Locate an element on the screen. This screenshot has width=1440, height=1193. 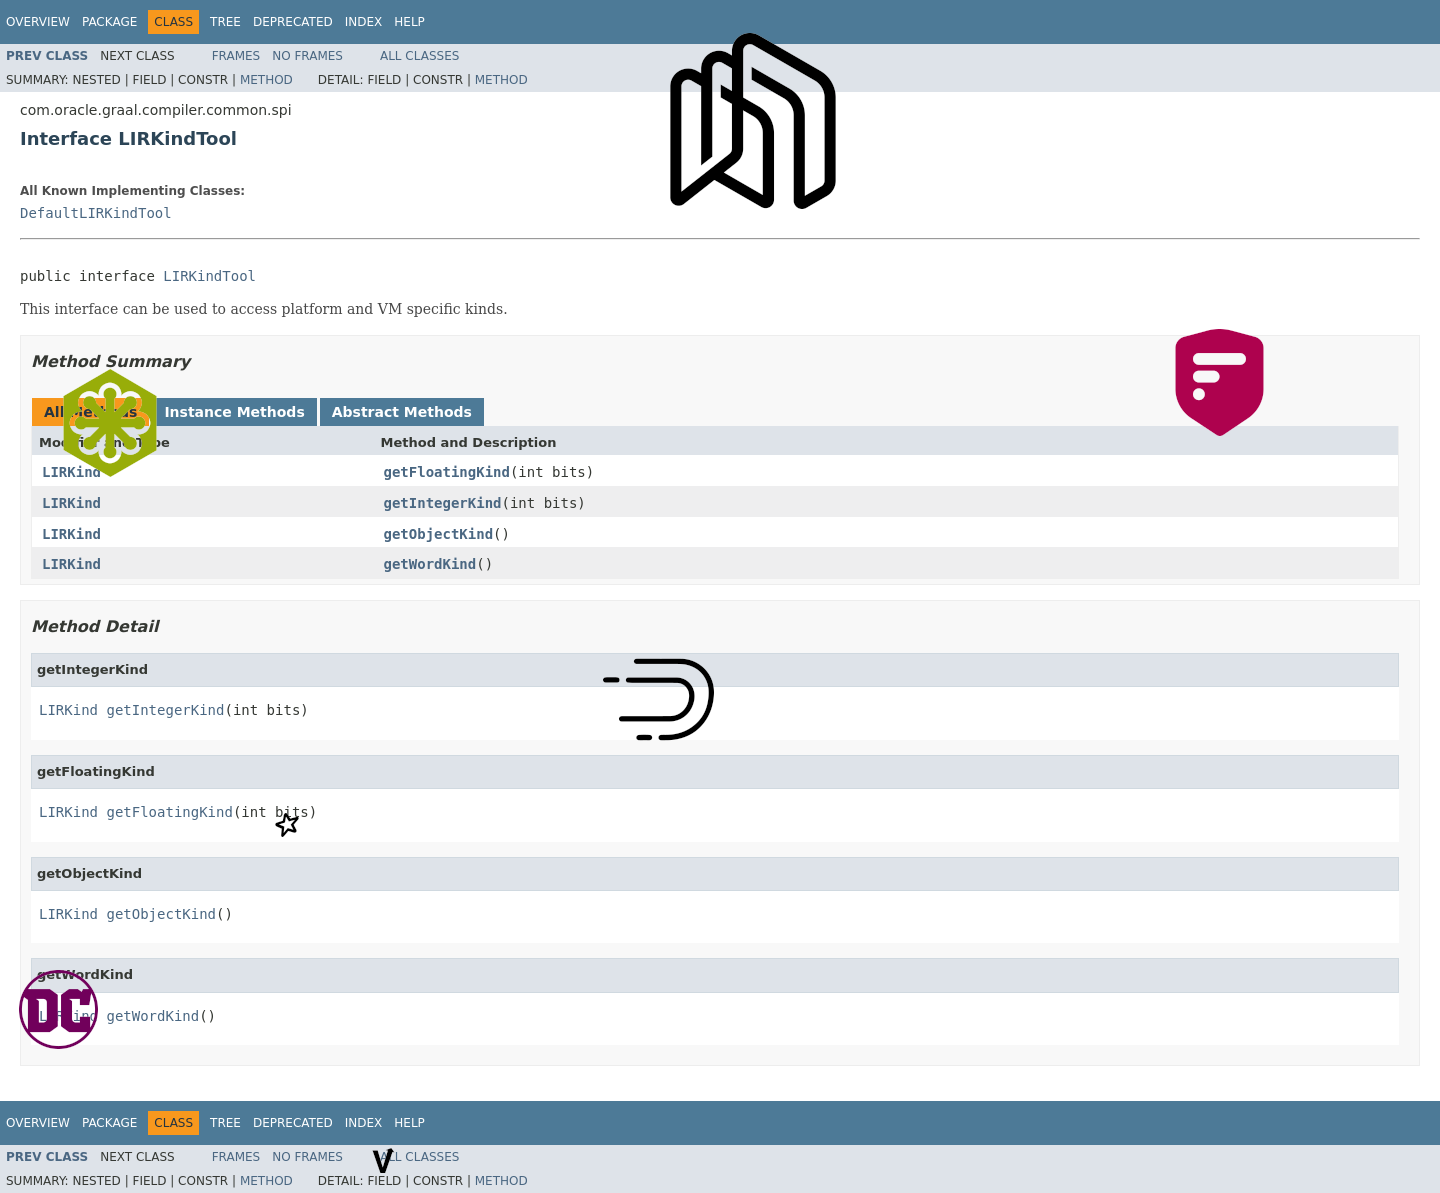
visit the Vector Logo Zone website is located at coordinates (383, 1160).